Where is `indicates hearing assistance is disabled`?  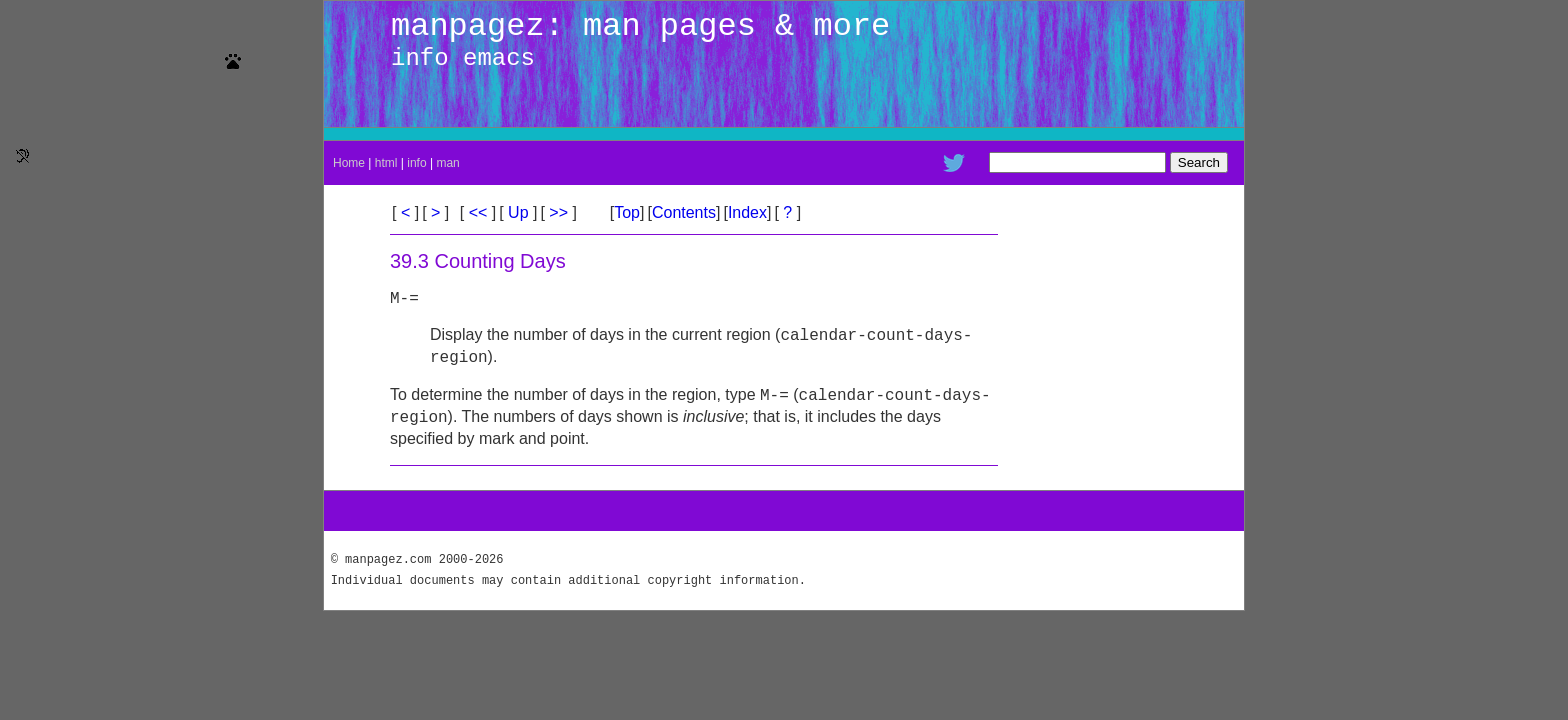 indicates hearing assistance is disabled is located at coordinates (23, 156).